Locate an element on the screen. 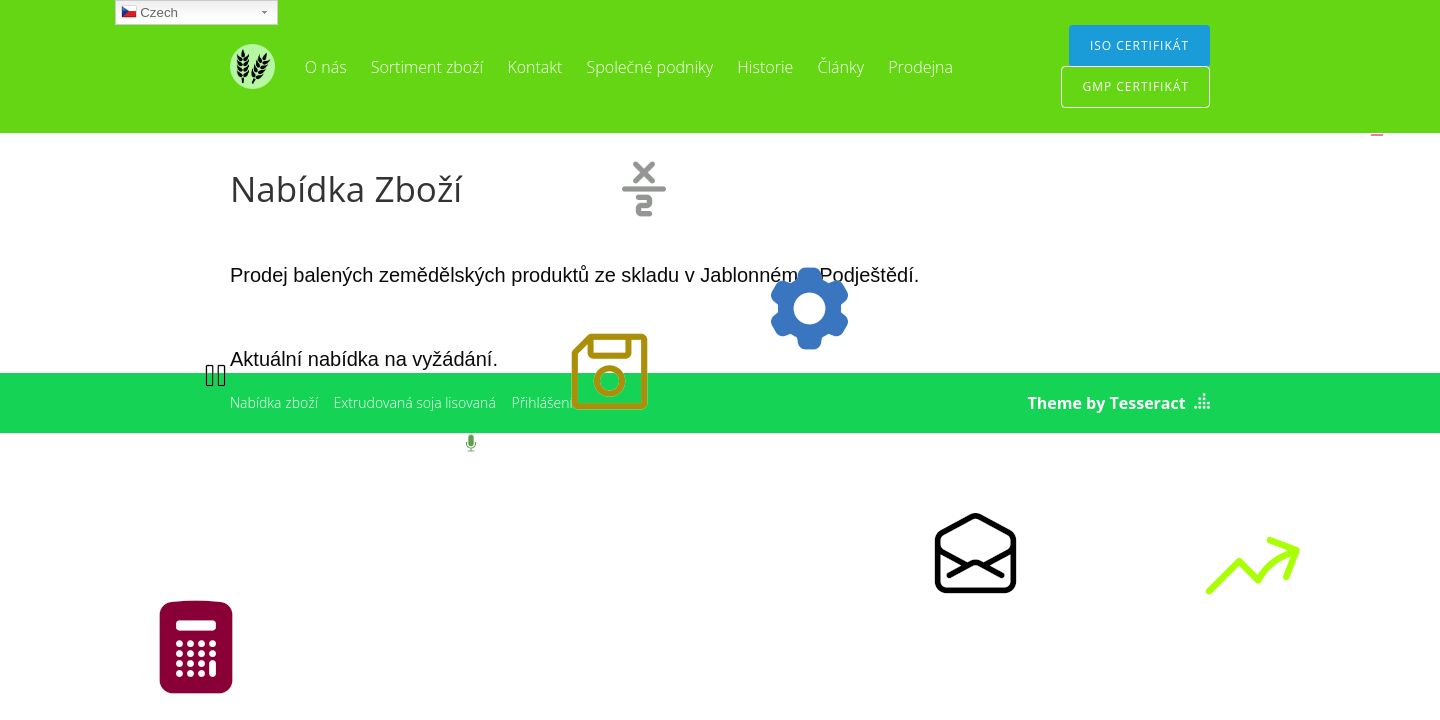 The image size is (1440, 720). decrease quantity or value is located at coordinates (1377, 135).